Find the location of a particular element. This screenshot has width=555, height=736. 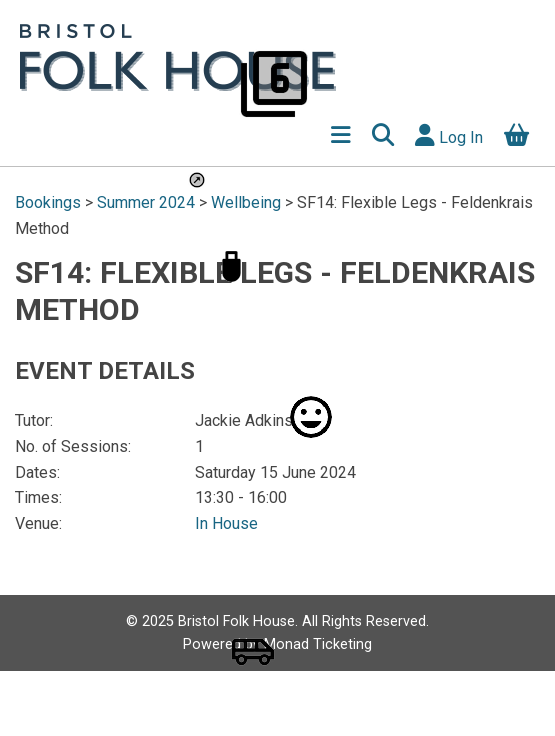

tag people in a photo is located at coordinates (311, 417).